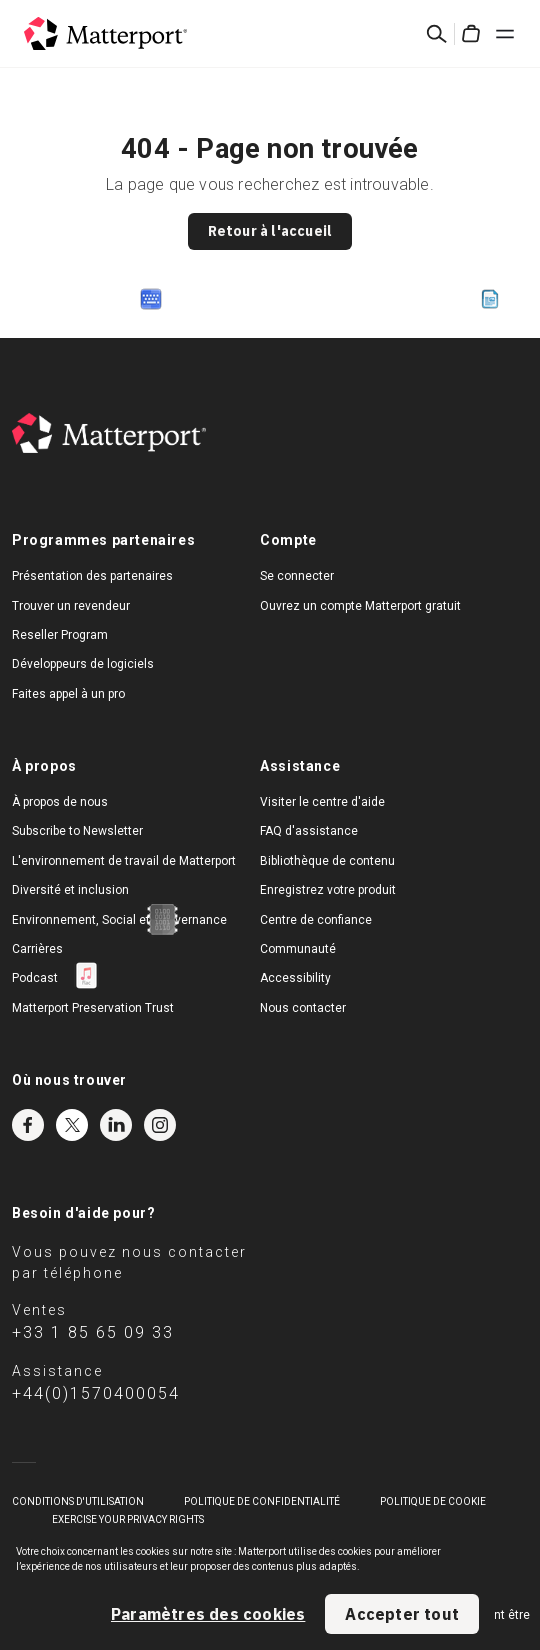 The height and width of the screenshot is (1650, 540). Describe the element at coordinates (162, 919) in the screenshot. I see `firmware file type indicator` at that location.